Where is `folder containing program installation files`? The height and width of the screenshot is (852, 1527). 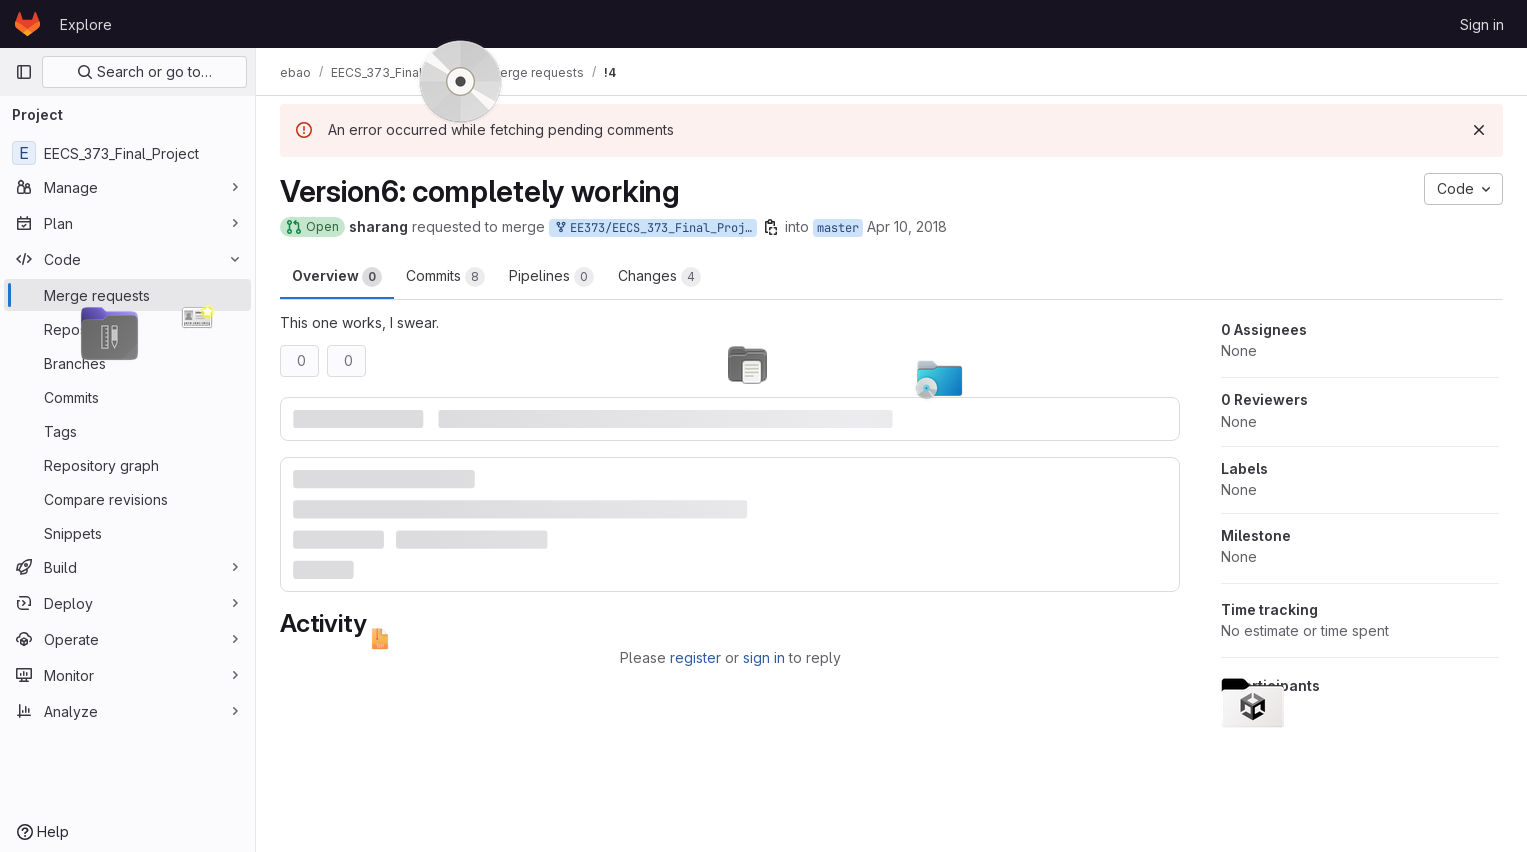 folder containing program installation files is located at coordinates (939, 379).